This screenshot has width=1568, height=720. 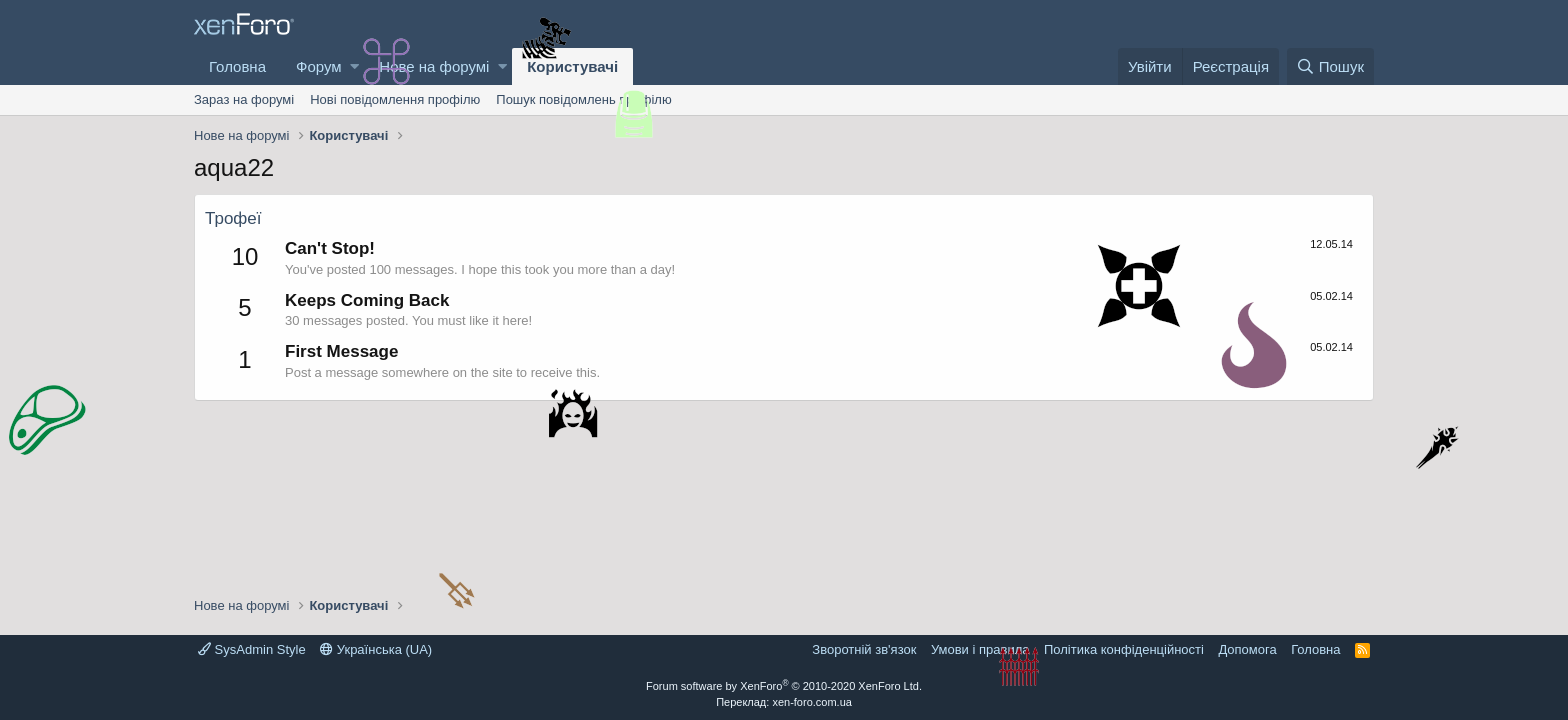 What do you see at coordinates (634, 114) in the screenshot?
I see `select nail art or manicure options` at bounding box center [634, 114].